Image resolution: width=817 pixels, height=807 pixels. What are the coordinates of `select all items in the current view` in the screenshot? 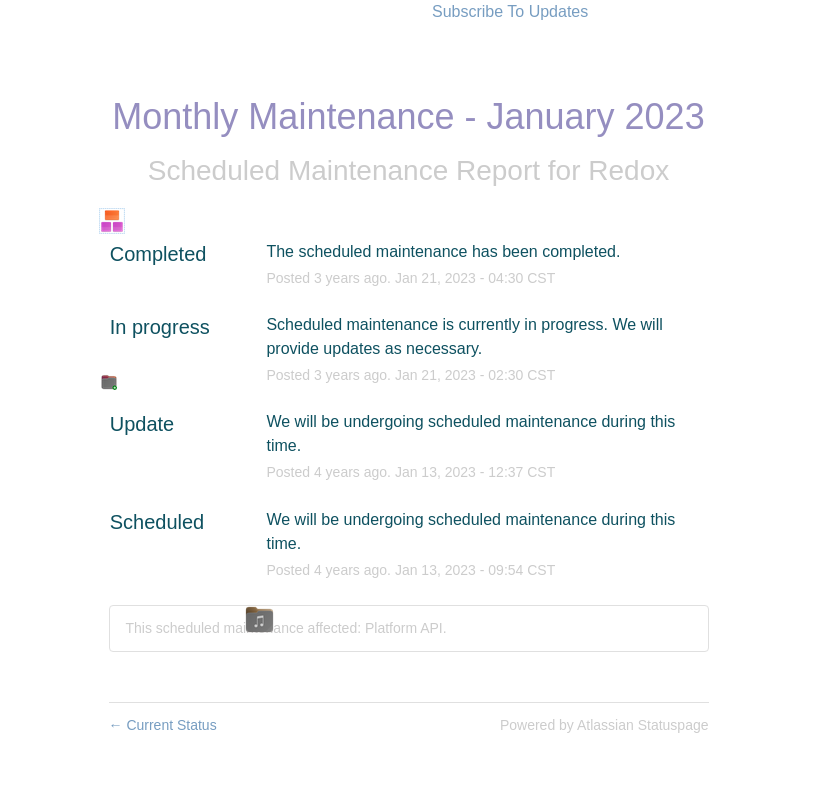 It's located at (112, 221).